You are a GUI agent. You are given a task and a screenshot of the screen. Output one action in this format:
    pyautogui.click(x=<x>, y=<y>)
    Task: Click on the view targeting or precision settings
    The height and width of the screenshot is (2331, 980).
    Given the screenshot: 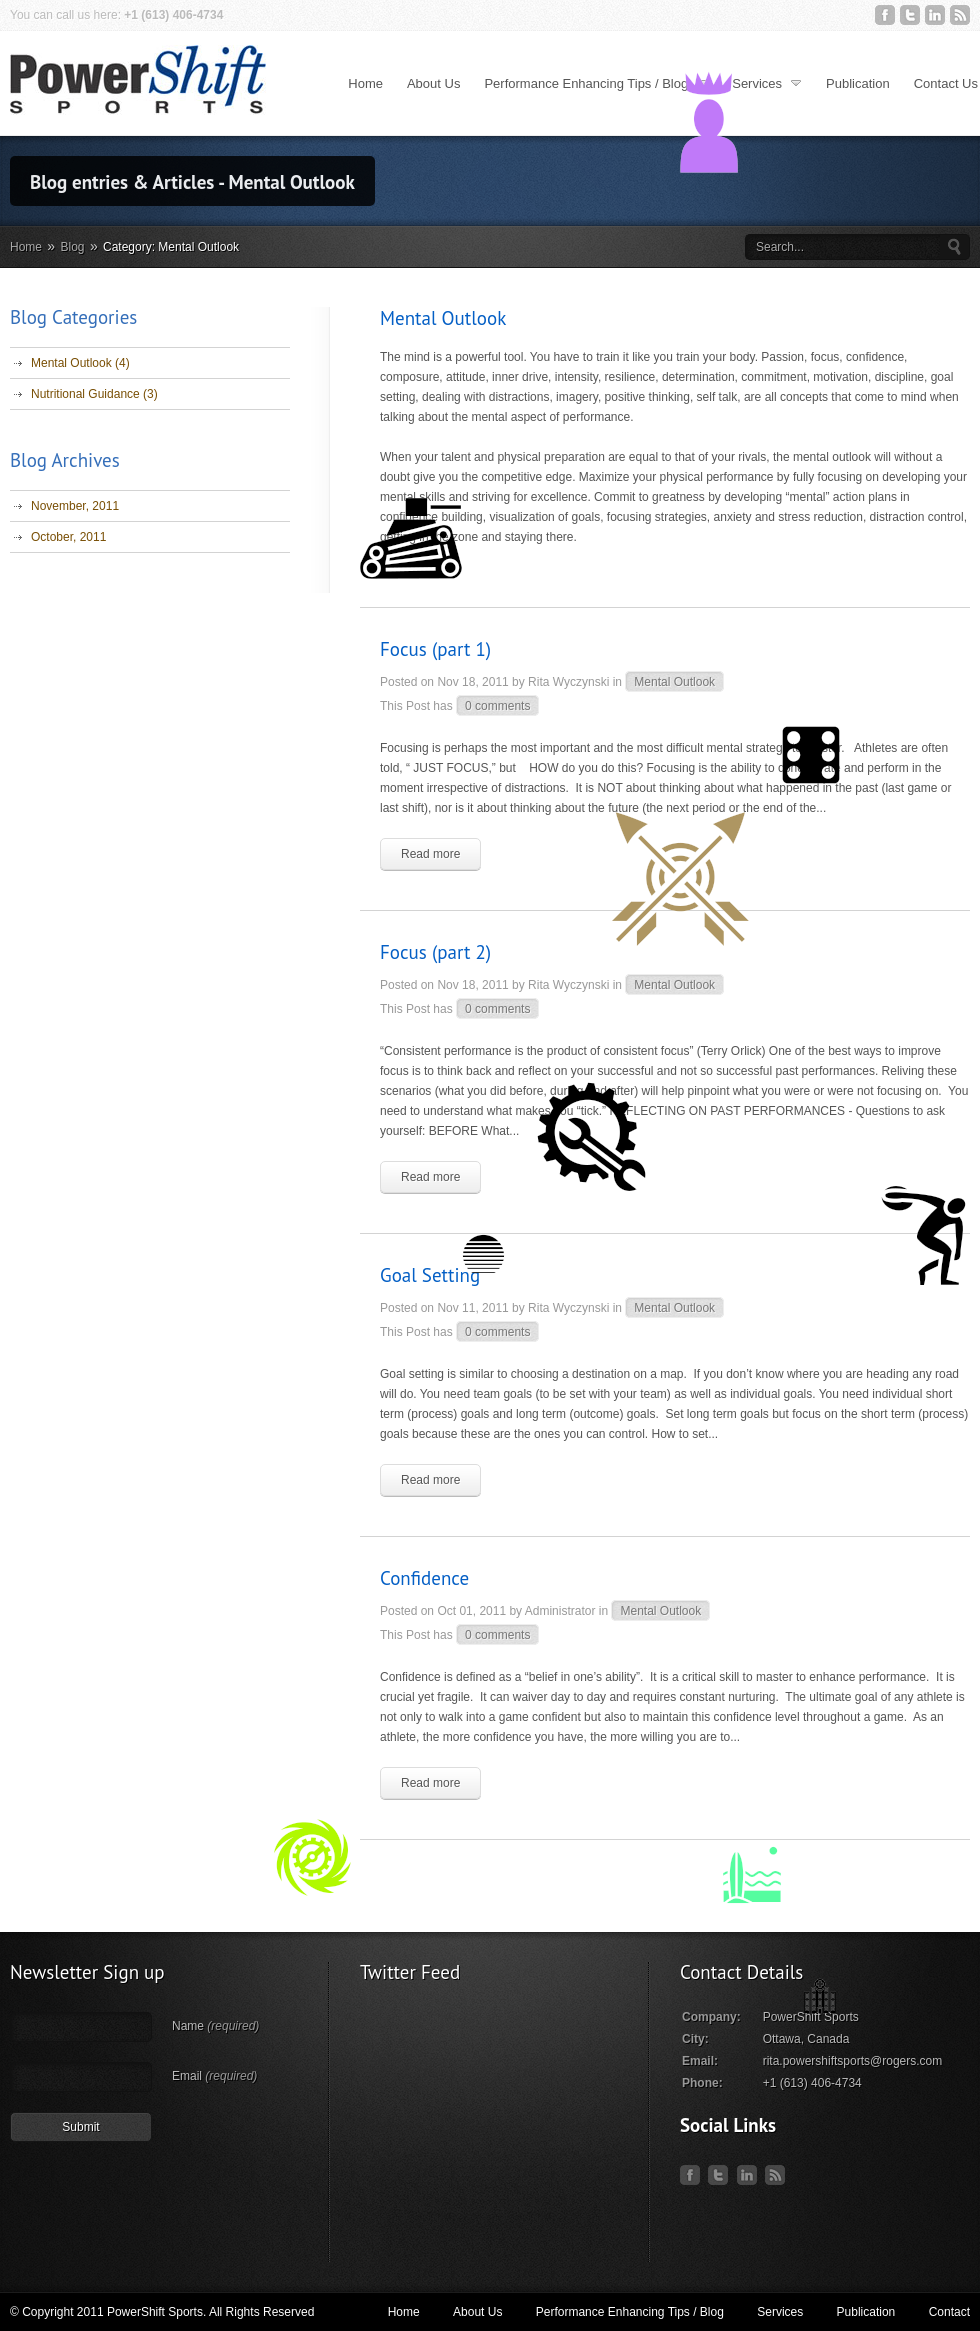 What is the action you would take?
    pyautogui.click(x=680, y=877)
    